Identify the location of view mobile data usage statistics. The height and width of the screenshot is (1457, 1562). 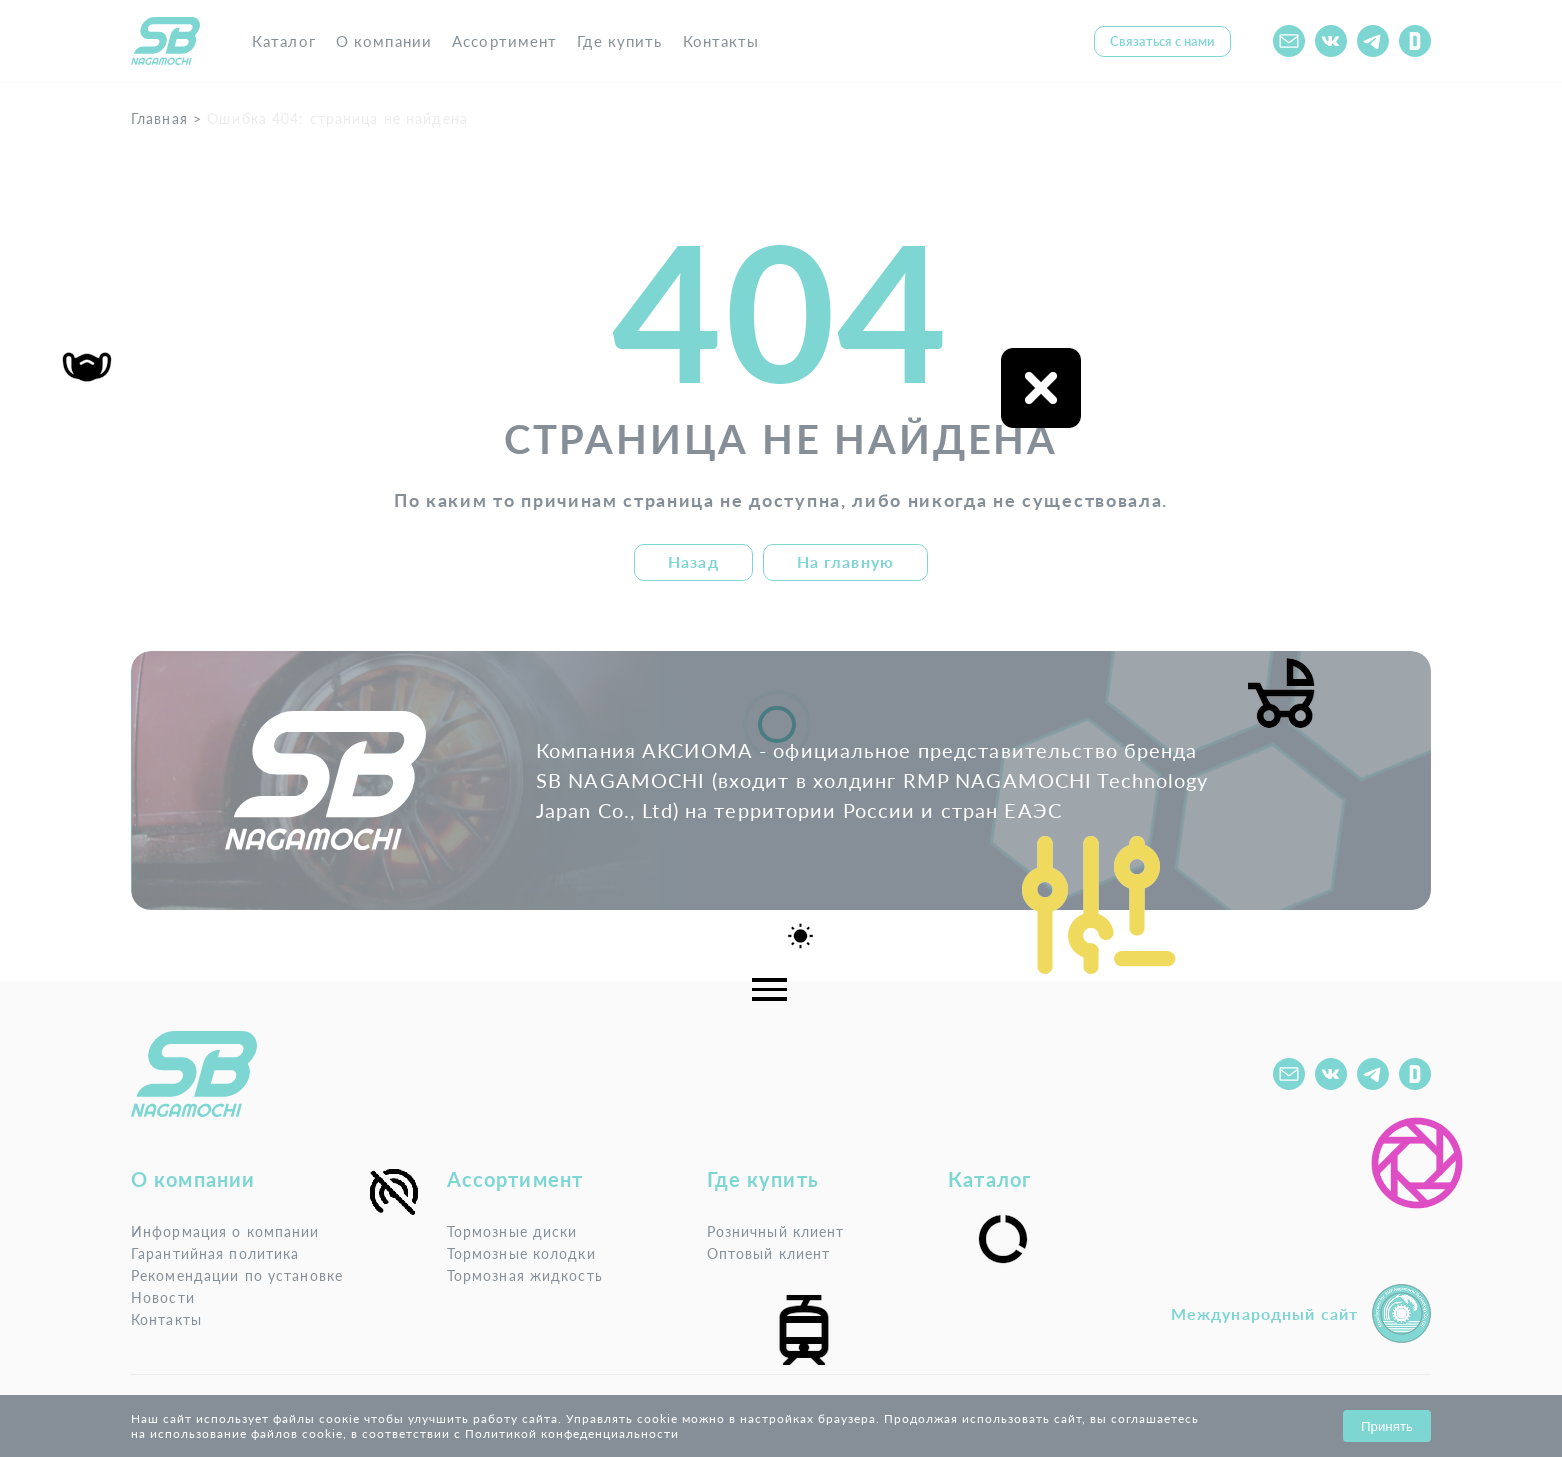
(1003, 1239).